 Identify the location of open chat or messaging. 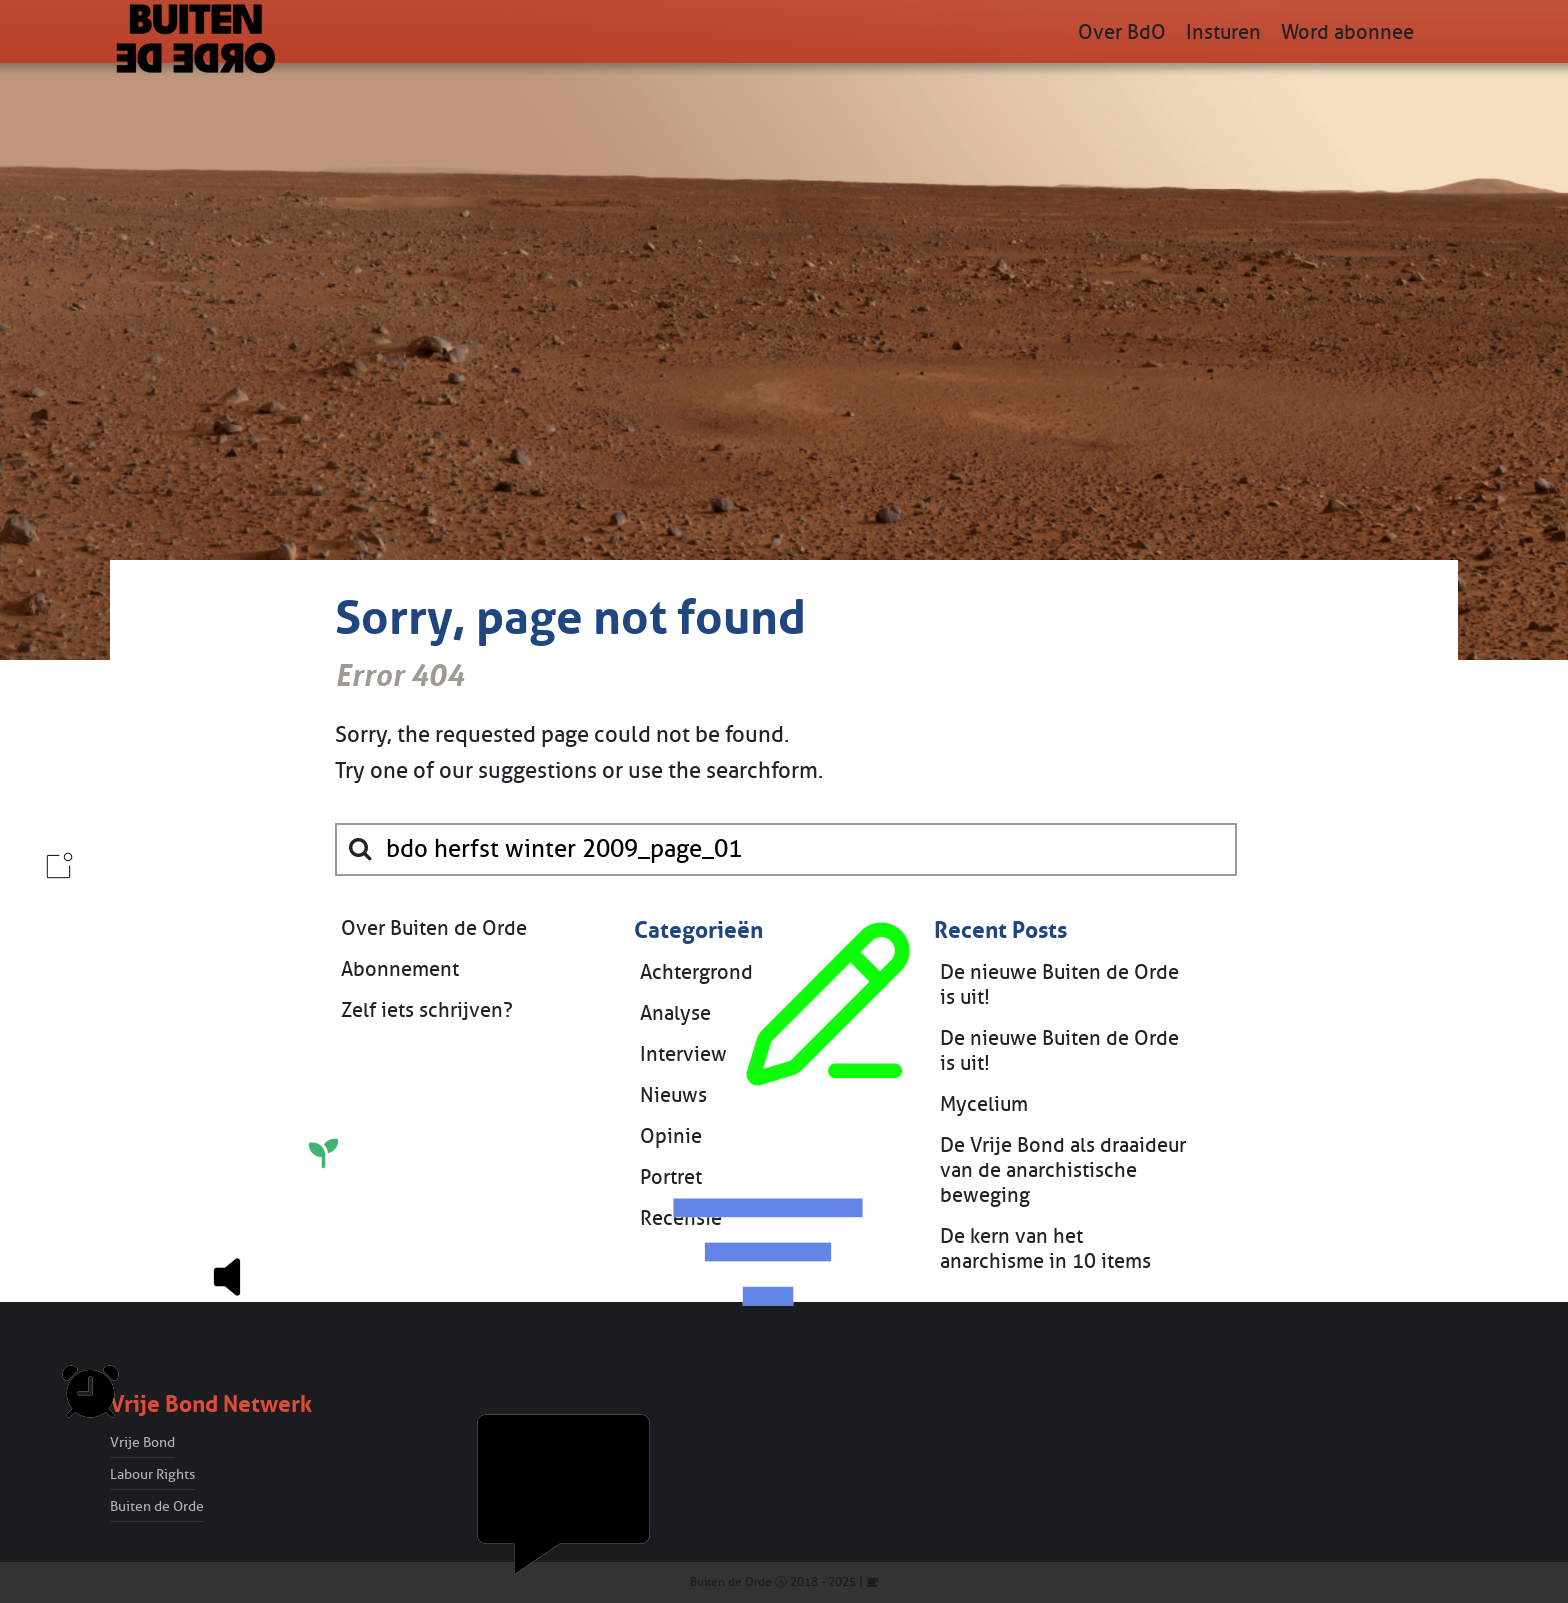
(563, 1494).